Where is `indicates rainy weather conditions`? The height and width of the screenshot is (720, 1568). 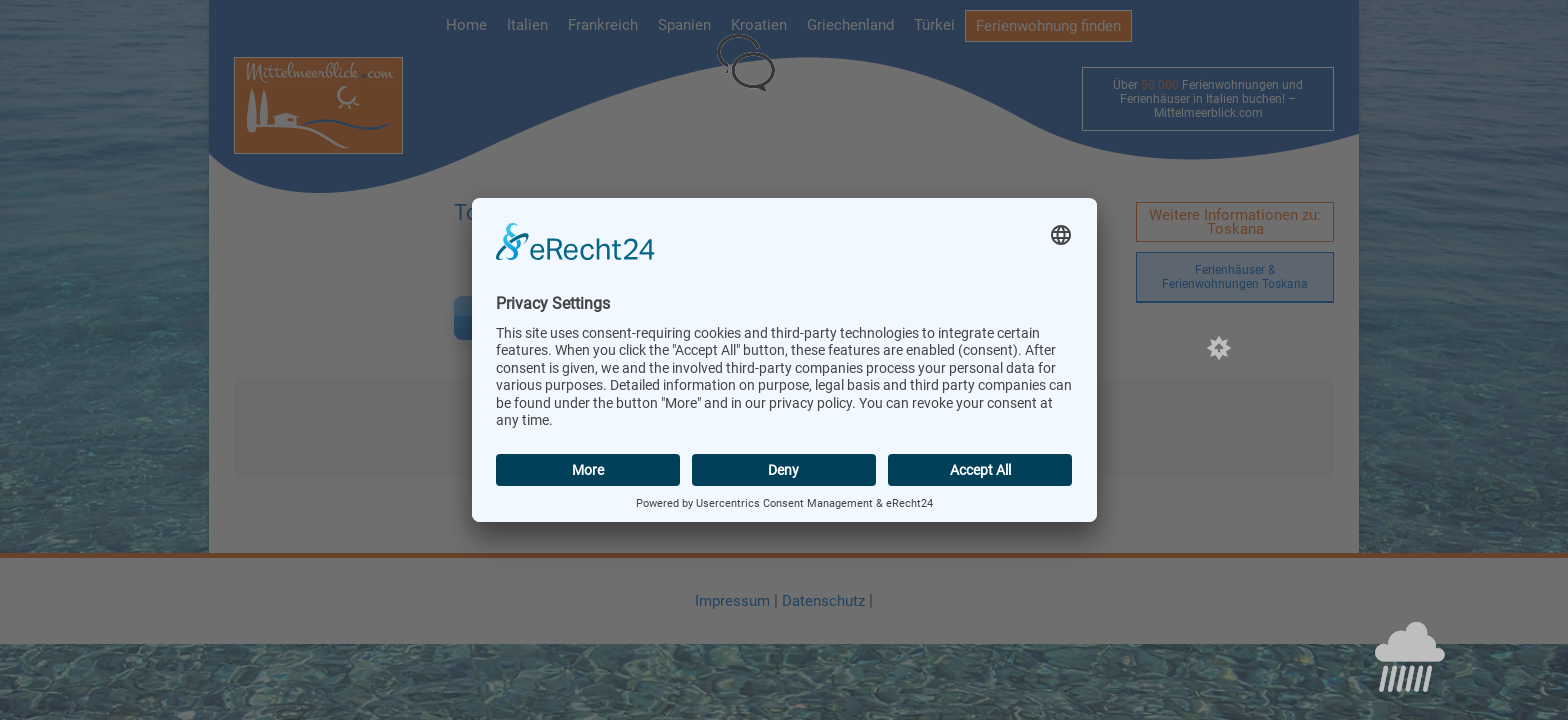 indicates rainy weather conditions is located at coordinates (1410, 657).